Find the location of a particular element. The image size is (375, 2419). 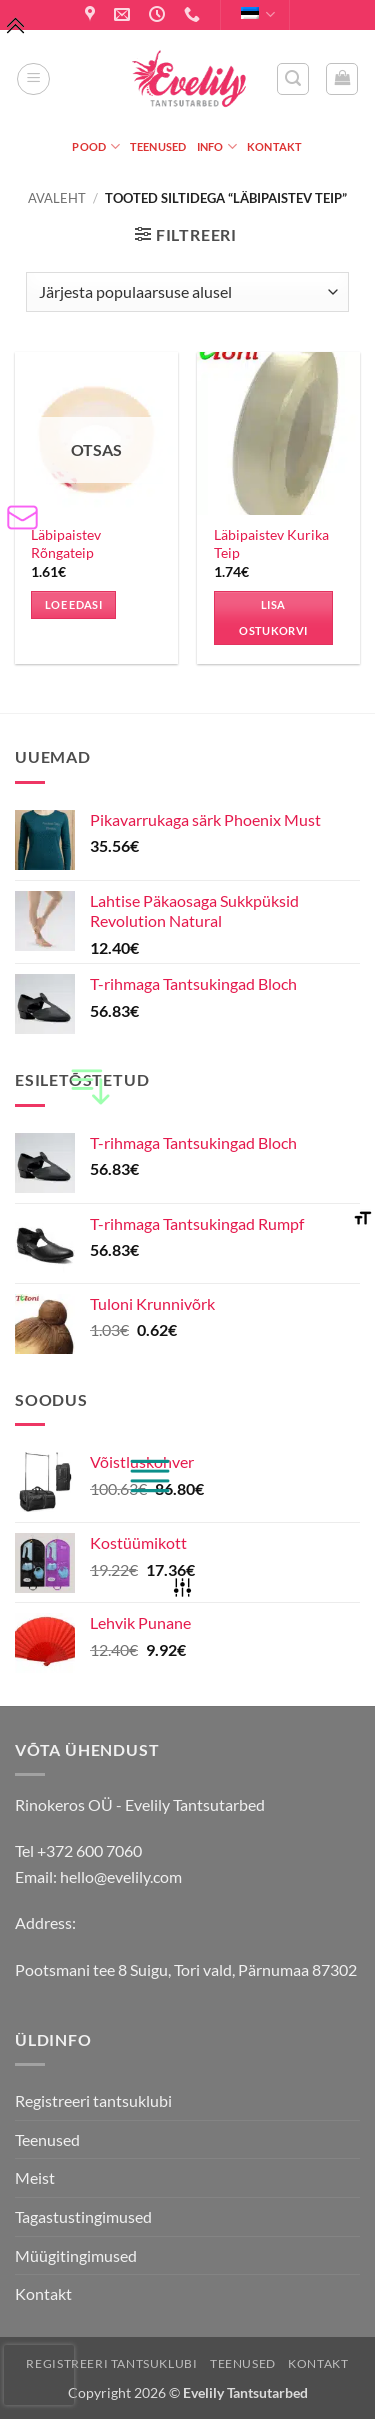

open navigation menu is located at coordinates (150, 1476).